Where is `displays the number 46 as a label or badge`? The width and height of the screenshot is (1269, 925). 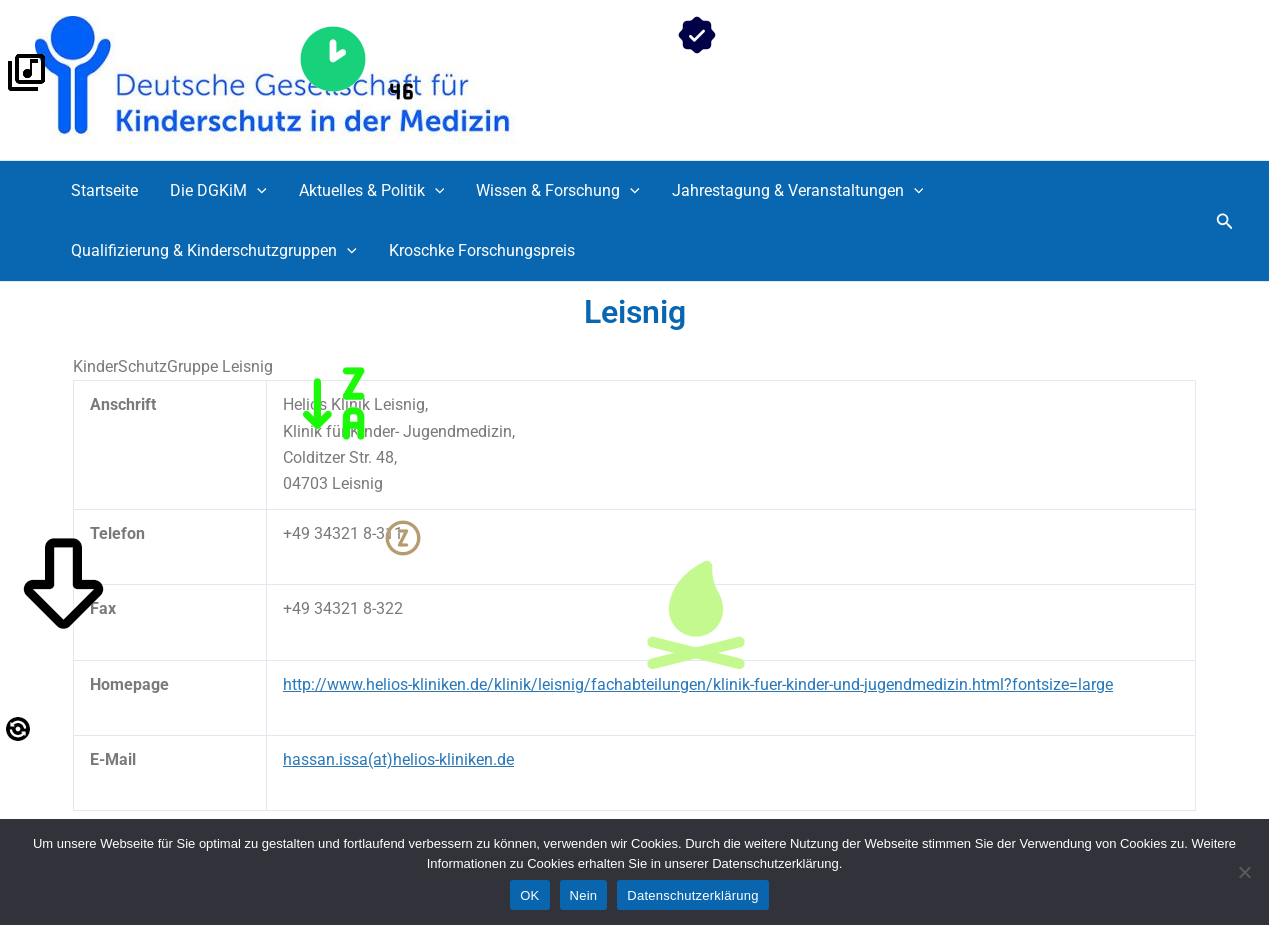
displays the number 46 as a label or badge is located at coordinates (401, 91).